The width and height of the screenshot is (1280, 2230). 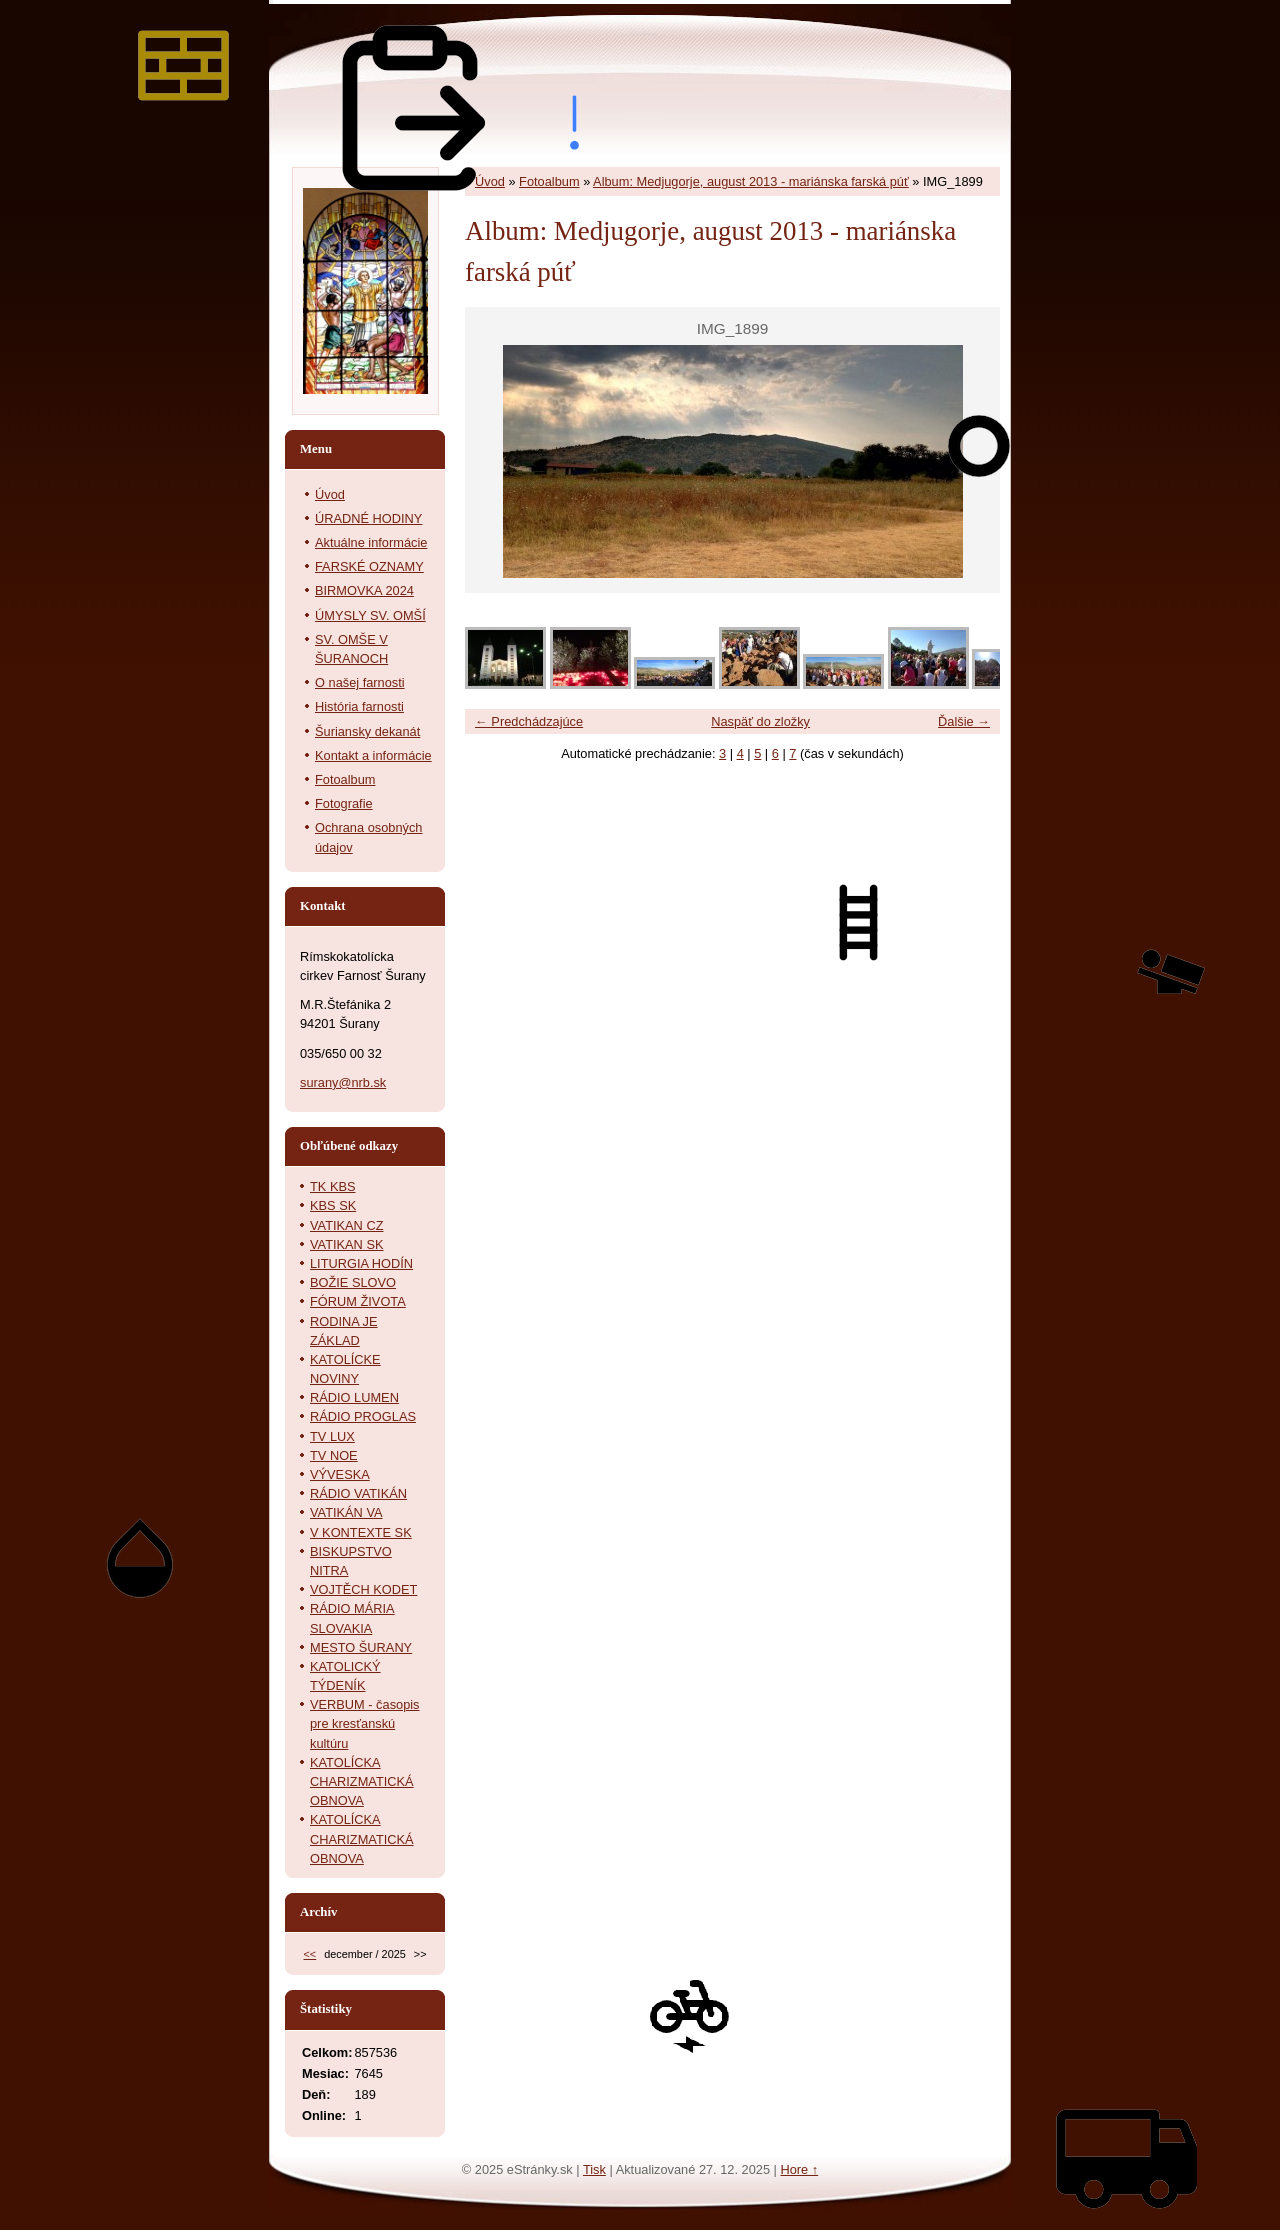 What do you see at coordinates (574, 122) in the screenshot?
I see `indicates a warning or alert requiring attention` at bounding box center [574, 122].